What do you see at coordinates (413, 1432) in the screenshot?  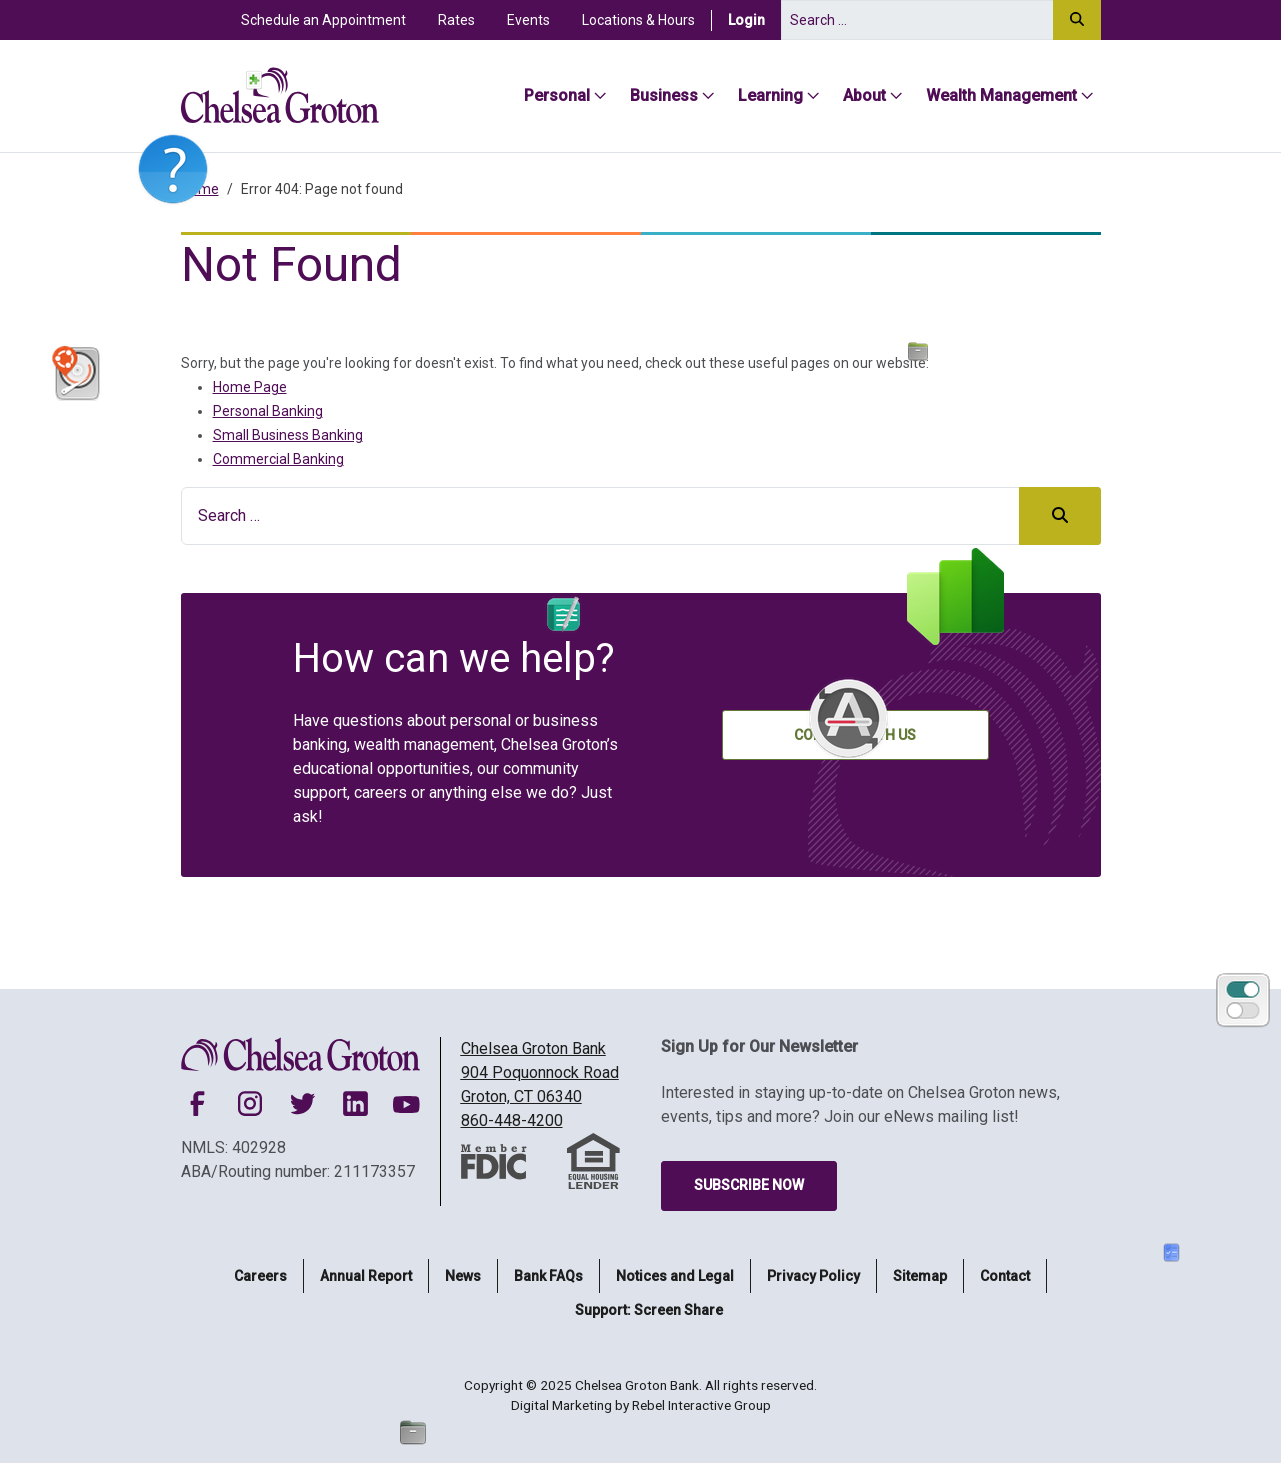 I see `open the file manager` at bounding box center [413, 1432].